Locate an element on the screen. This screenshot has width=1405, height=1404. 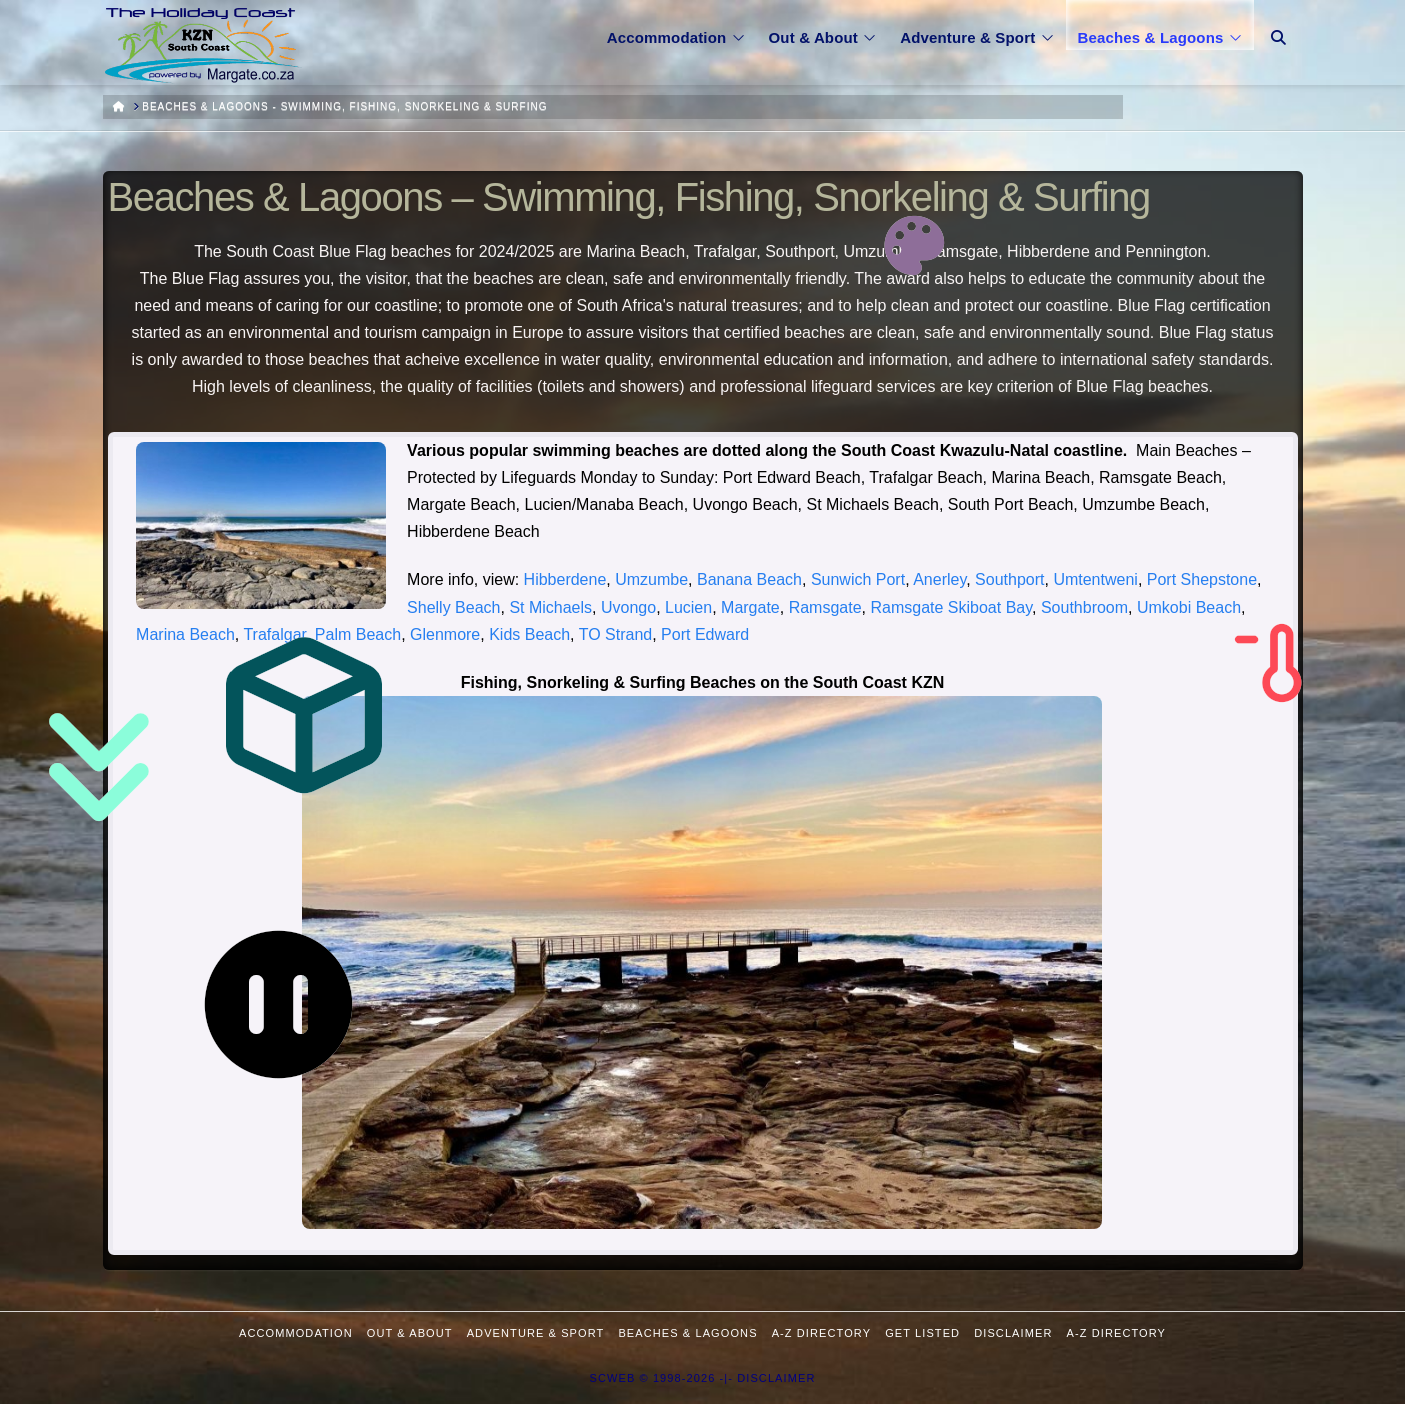
pause media playback is located at coordinates (278, 1004).